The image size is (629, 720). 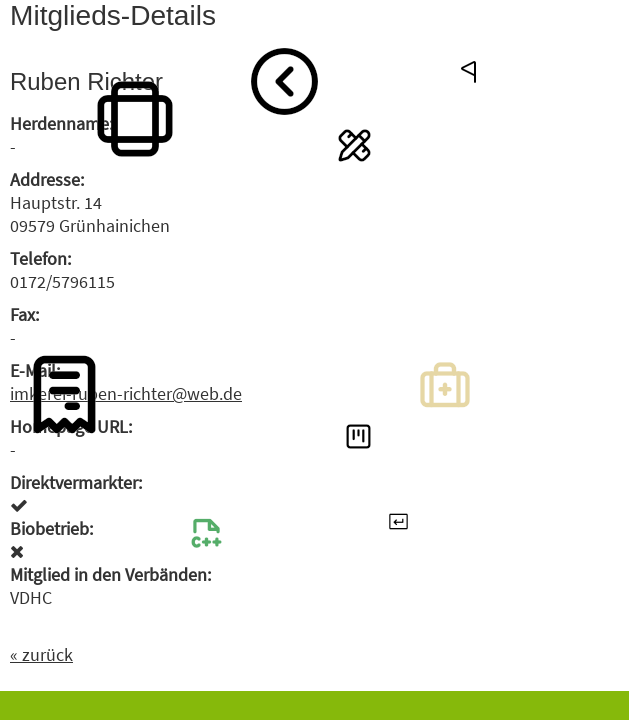 What do you see at coordinates (358, 436) in the screenshot?
I see `open kanban board view` at bounding box center [358, 436].